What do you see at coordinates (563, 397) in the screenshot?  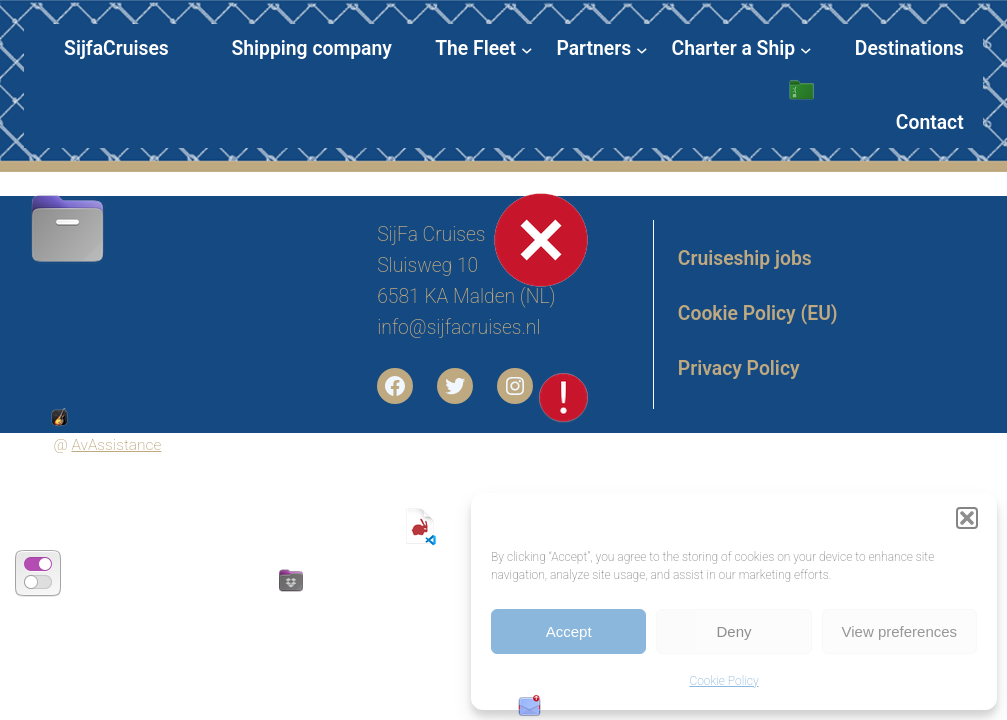 I see `indicates an important or urgent notification` at bounding box center [563, 397].